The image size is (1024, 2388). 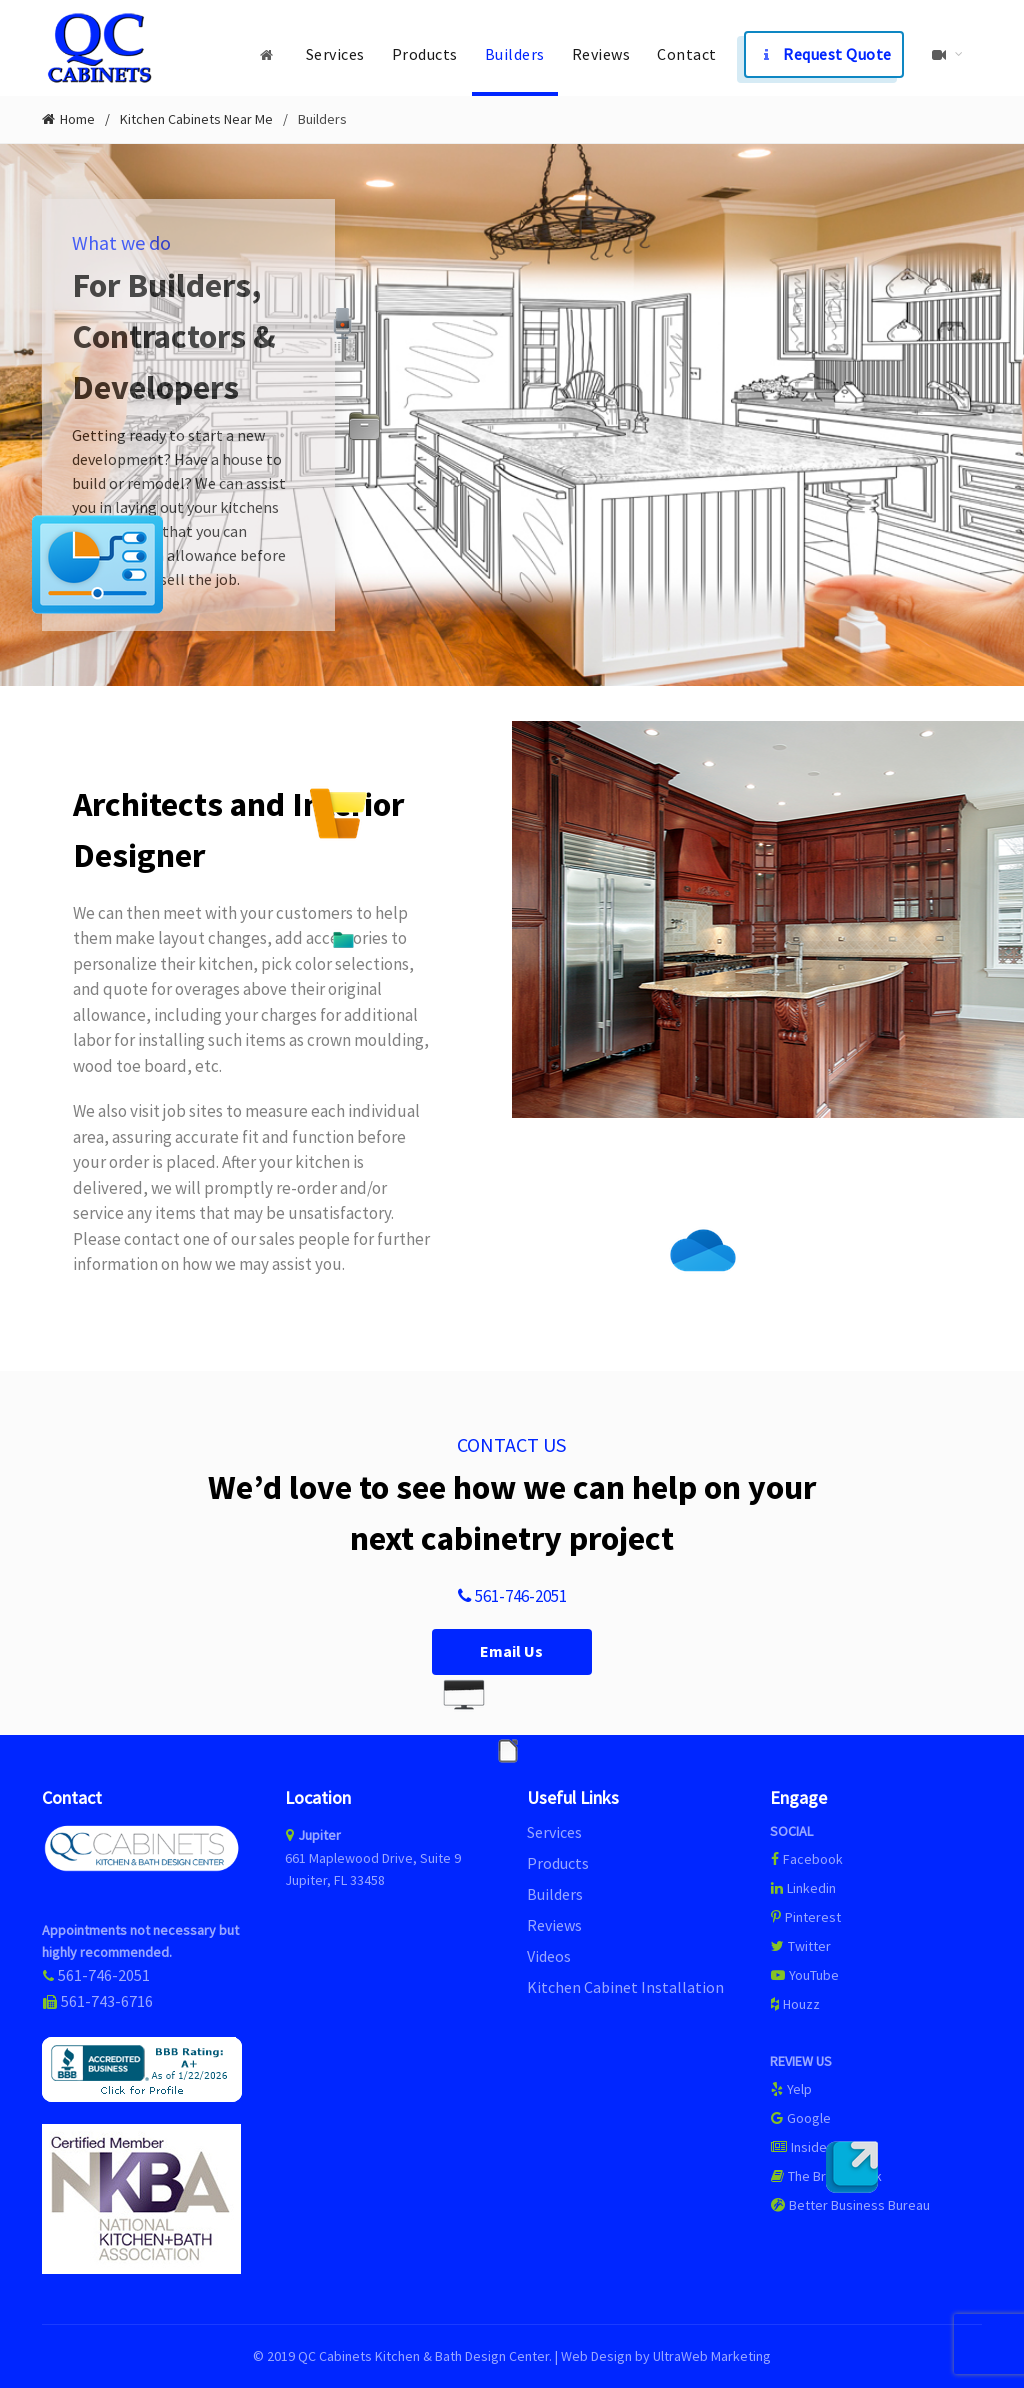 I want to click on open file manager application, so click(x=364, y=425).